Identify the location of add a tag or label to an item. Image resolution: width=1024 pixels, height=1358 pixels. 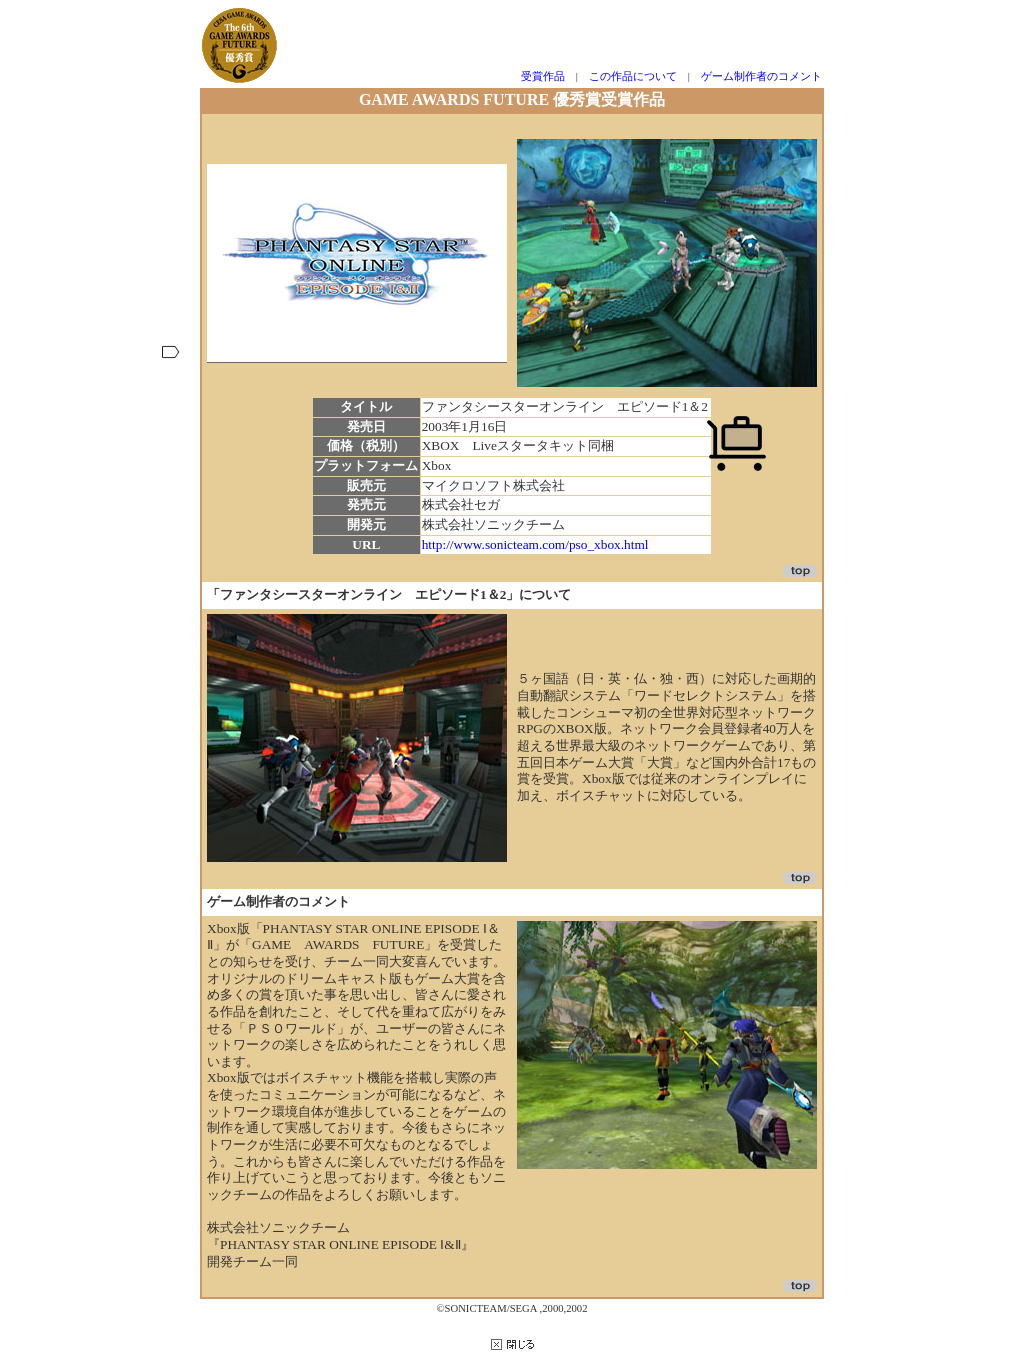
(170, 352).